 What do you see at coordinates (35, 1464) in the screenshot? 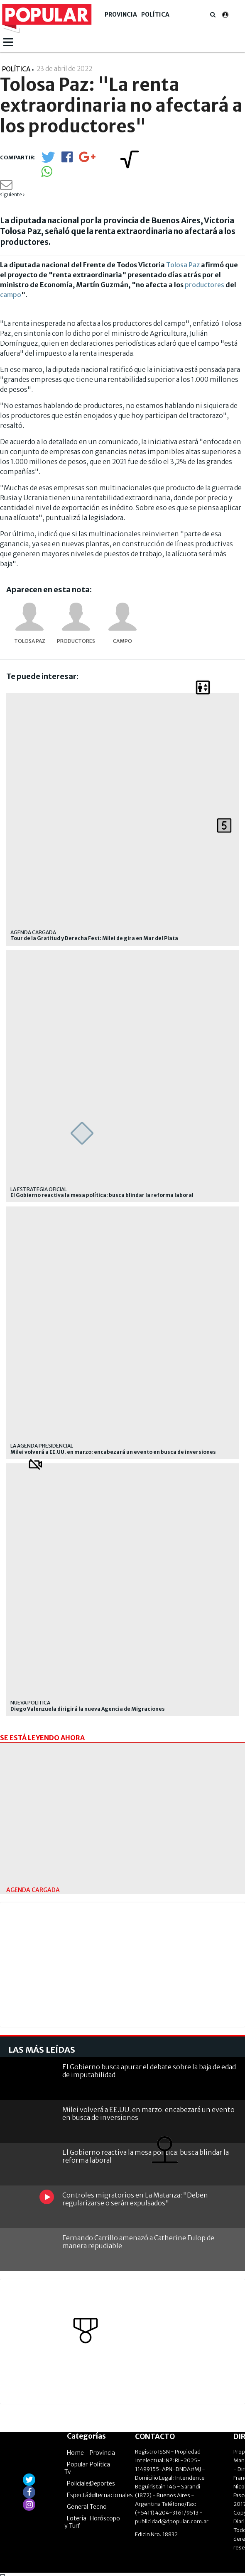
I see `turn off camera or disable video` at bounding box center [35, 1464].